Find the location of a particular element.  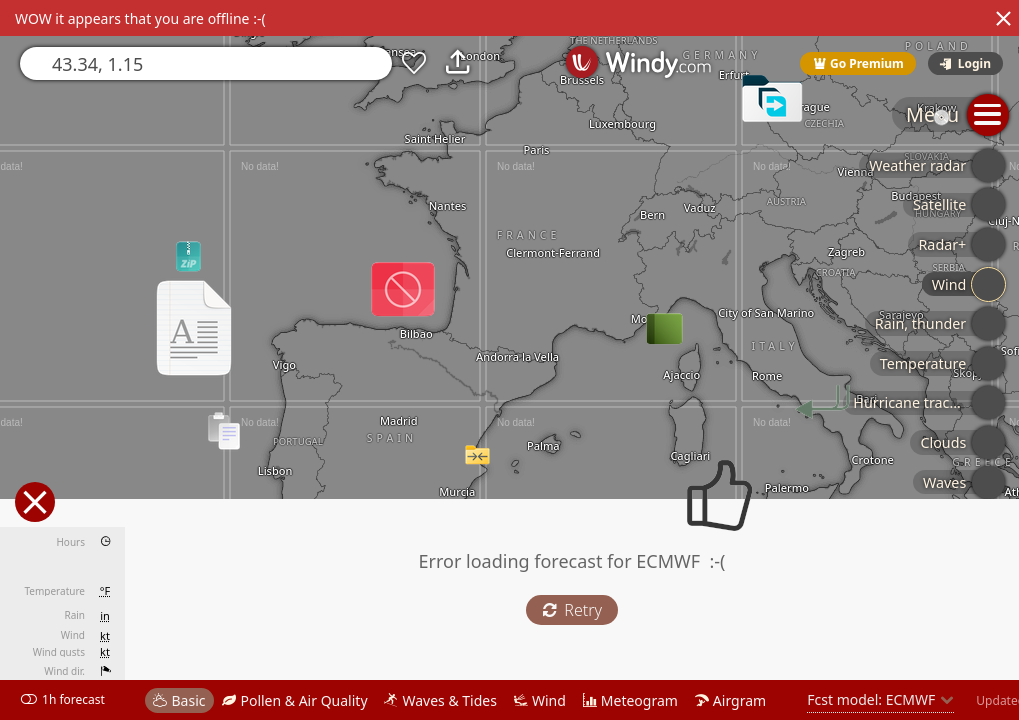

indicates a missing or unavailable image is located at coordinates (403, 287).